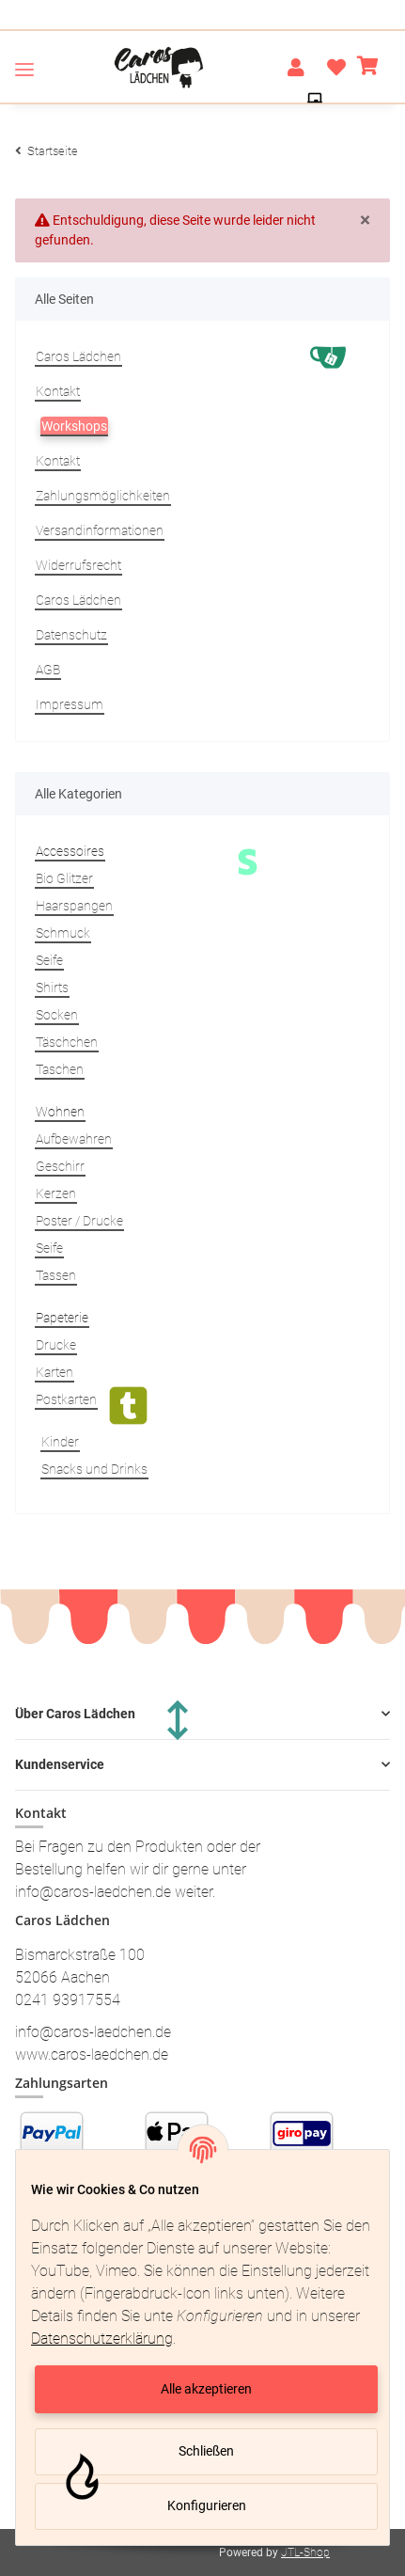 The image size is (405, 2576). Describe the element at coordinates (82, 2475) in the screenshot. I see `view trending or hot content` at that location.